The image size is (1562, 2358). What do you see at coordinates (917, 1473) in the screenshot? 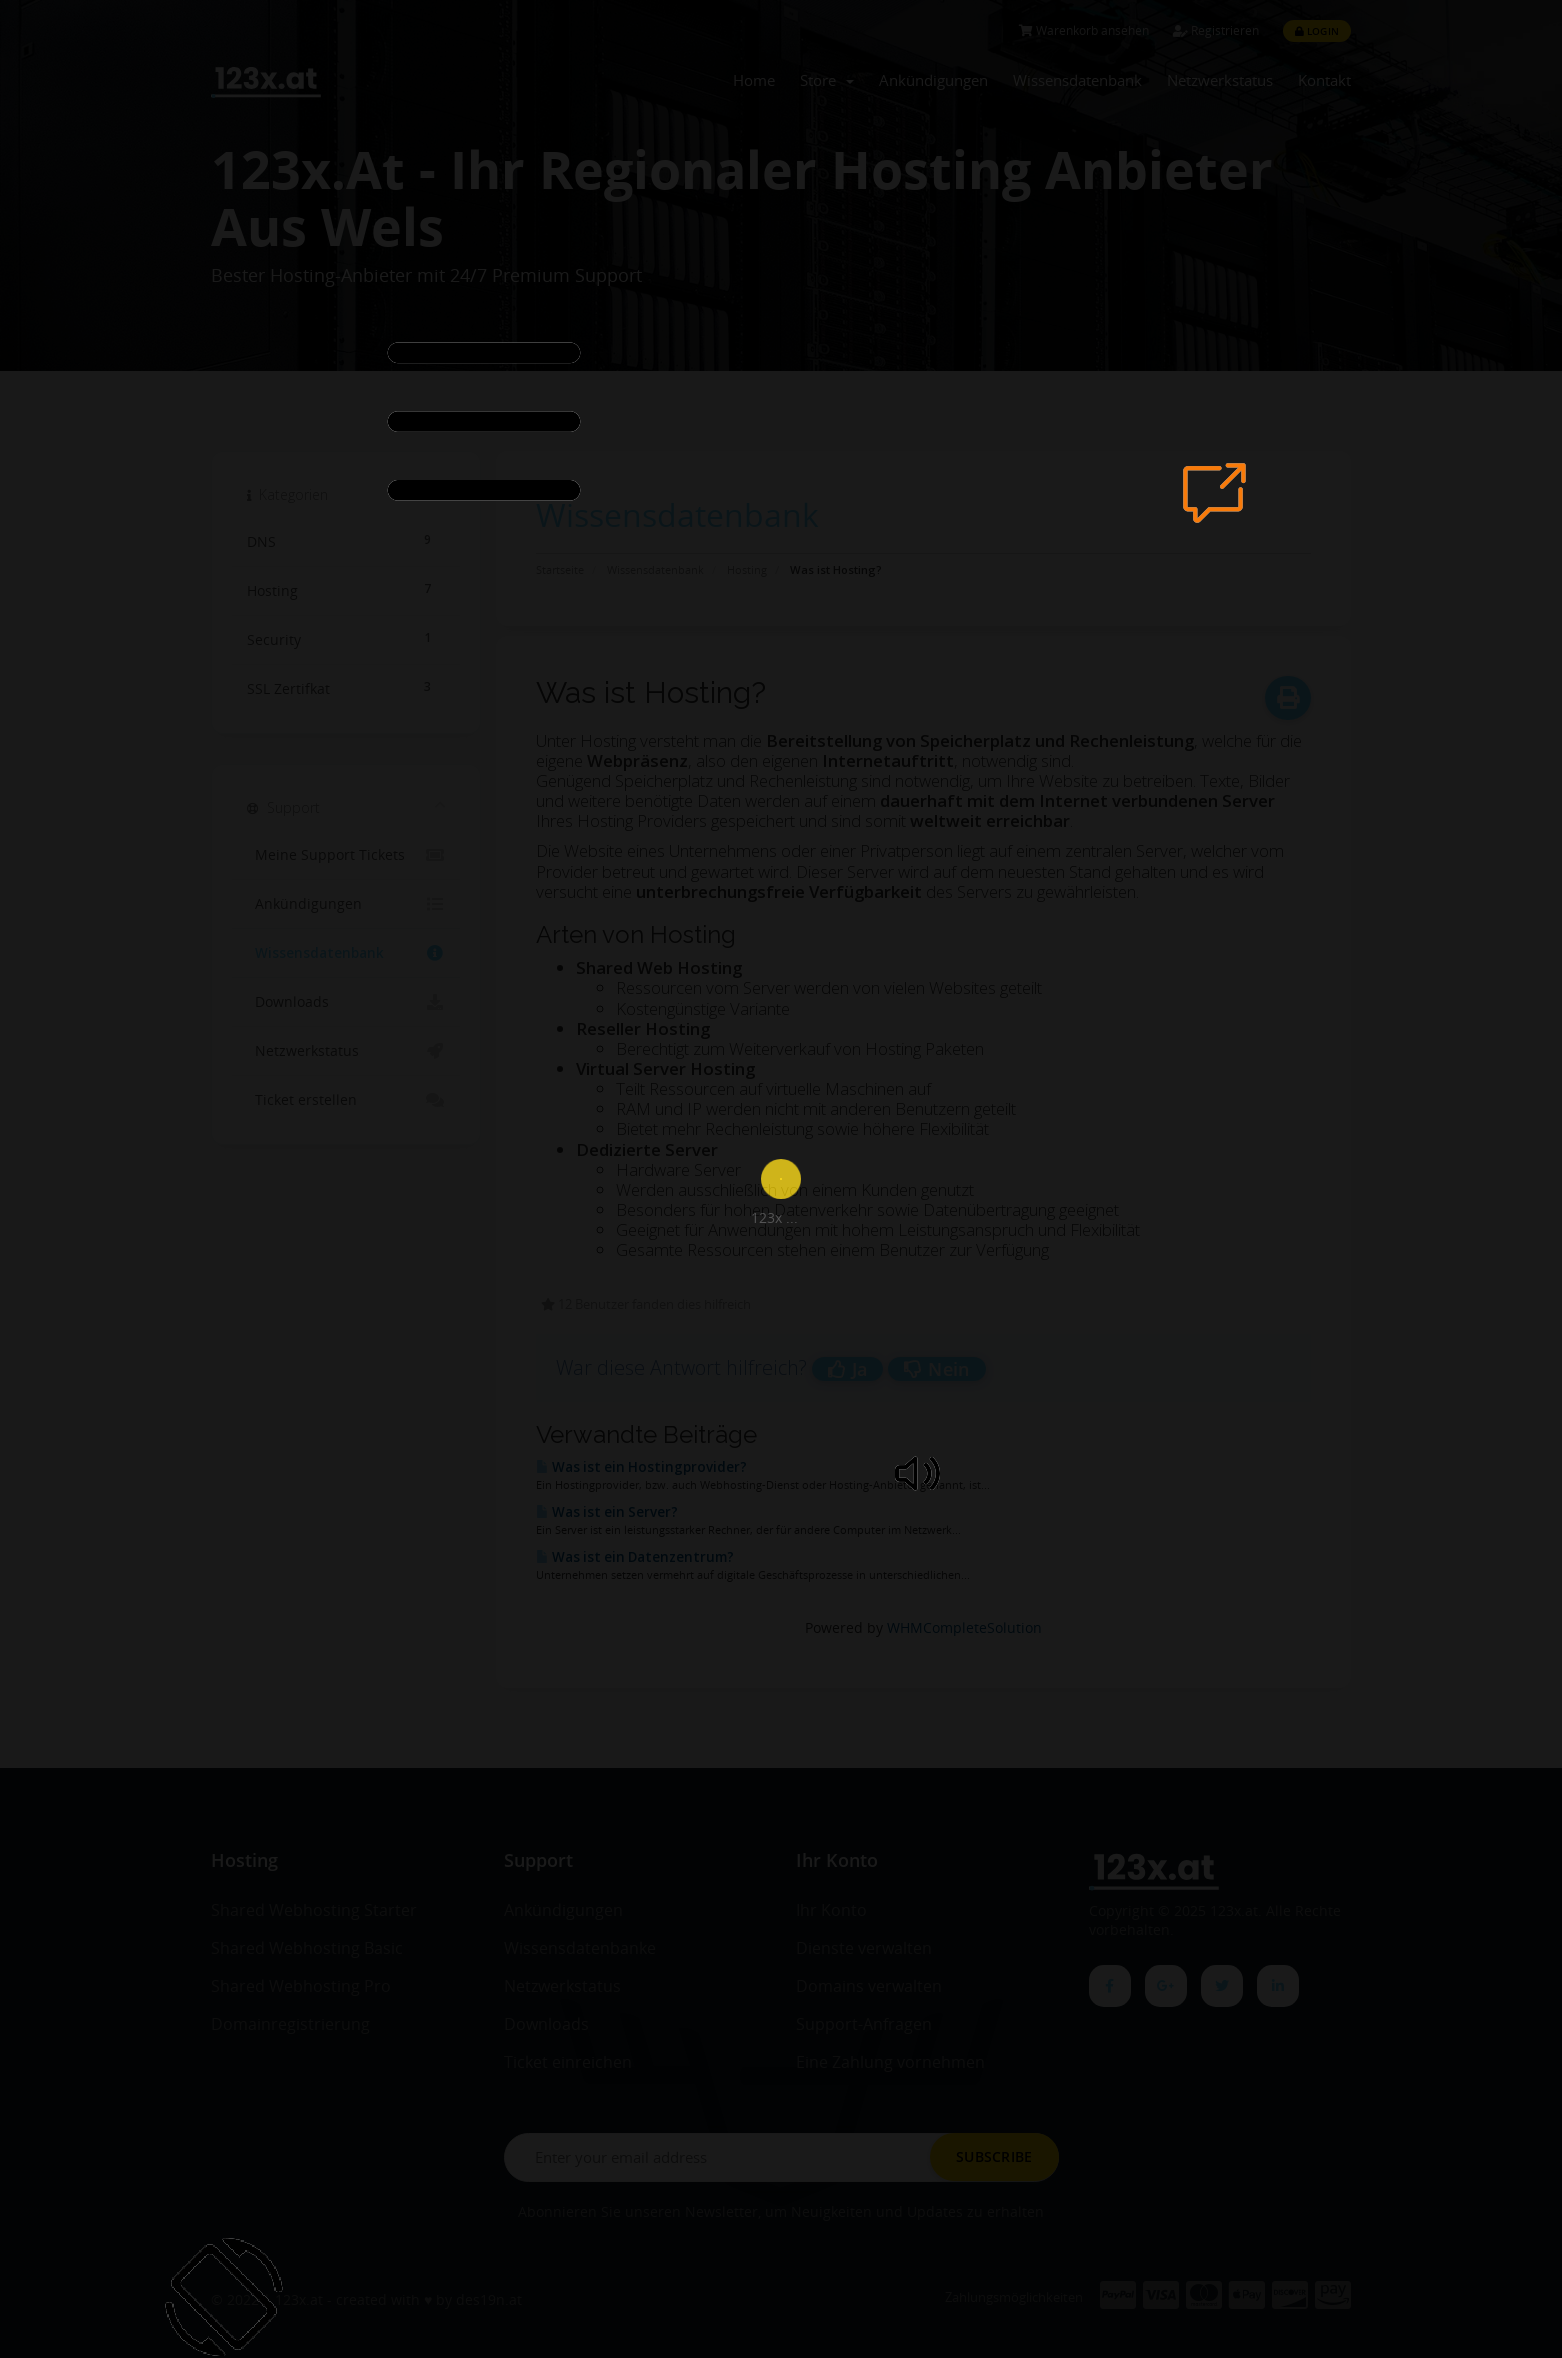
I see `unmute audio or turn sound on` at bounding box center [917, 1473].